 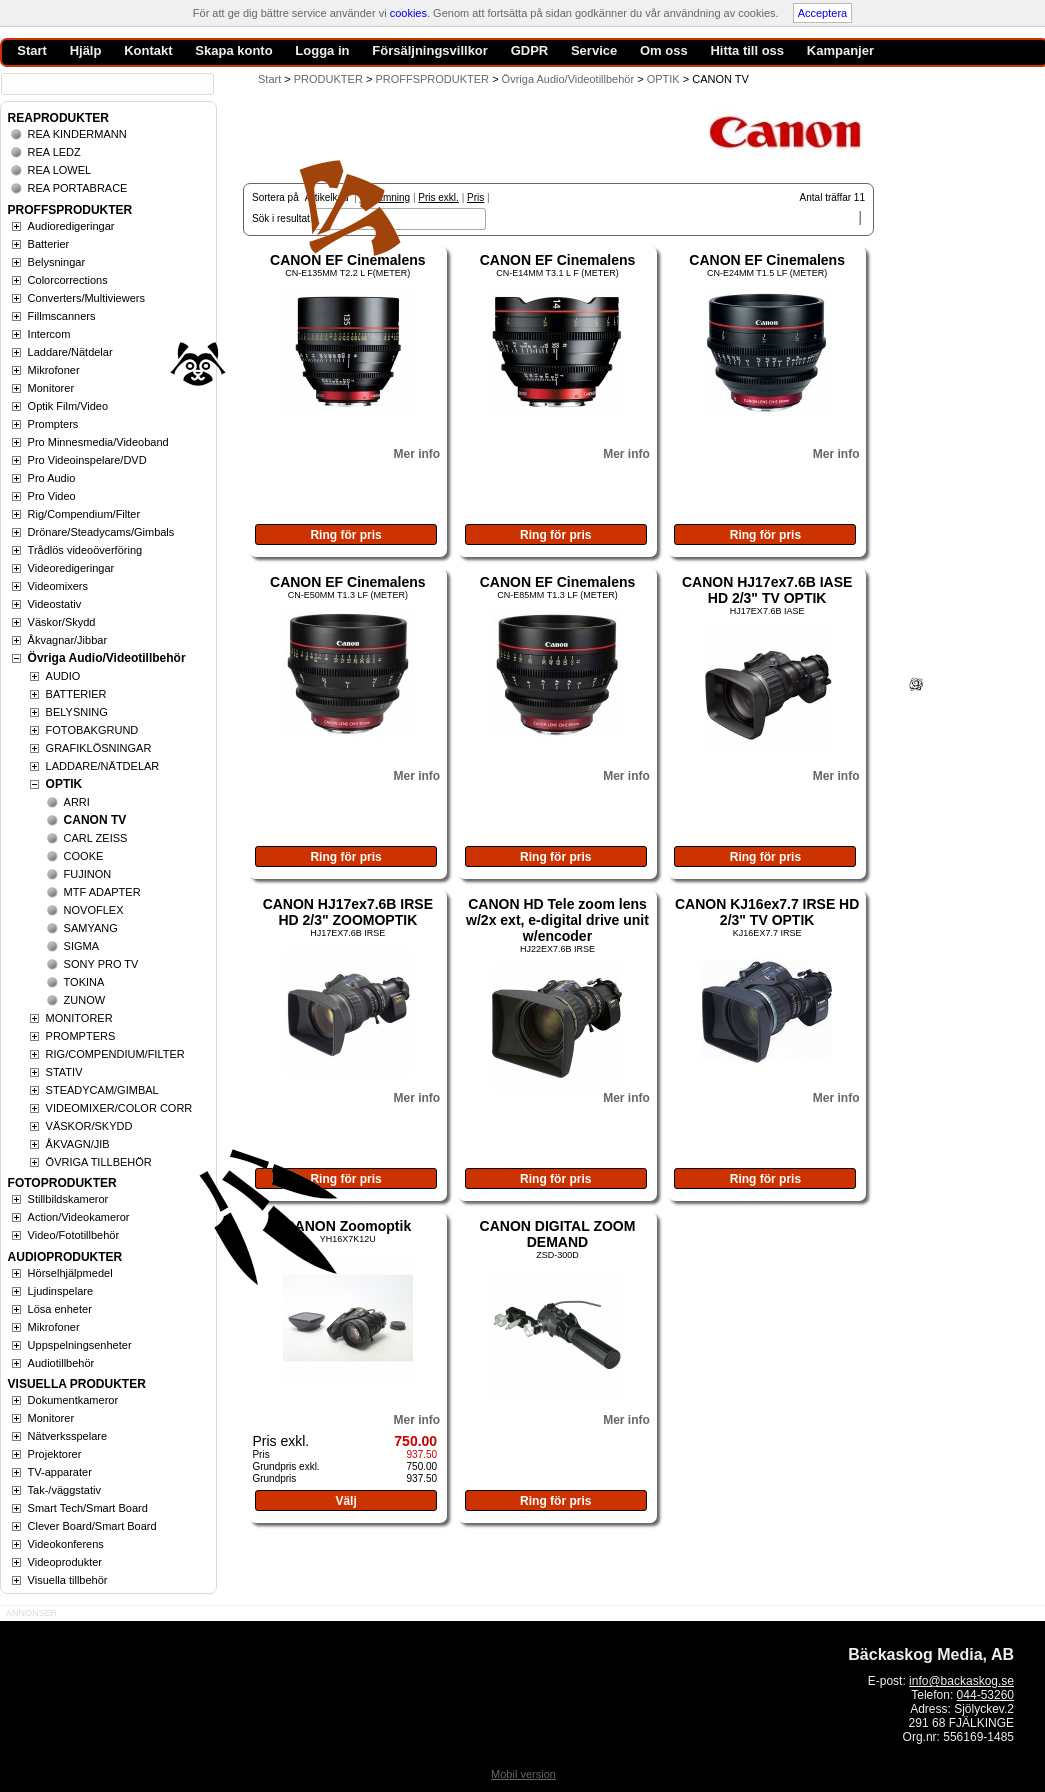 I want to click on select hatchet or axe weapon type, so click(x=349, y=207).